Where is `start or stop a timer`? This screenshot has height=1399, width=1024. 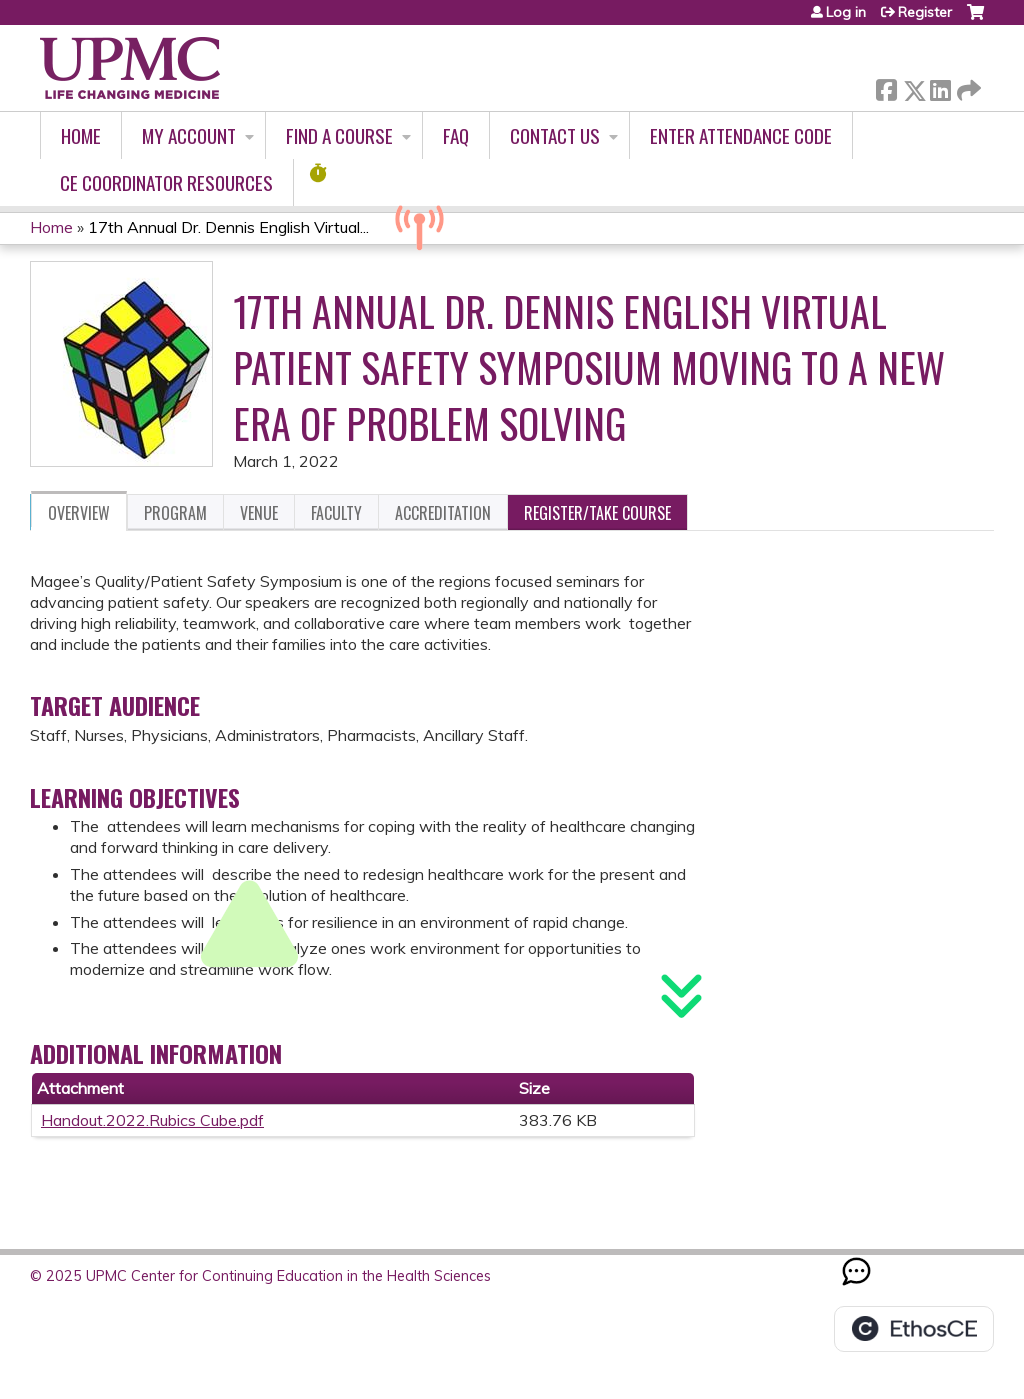 start or stop a timer is located at coordinates (318, 173).